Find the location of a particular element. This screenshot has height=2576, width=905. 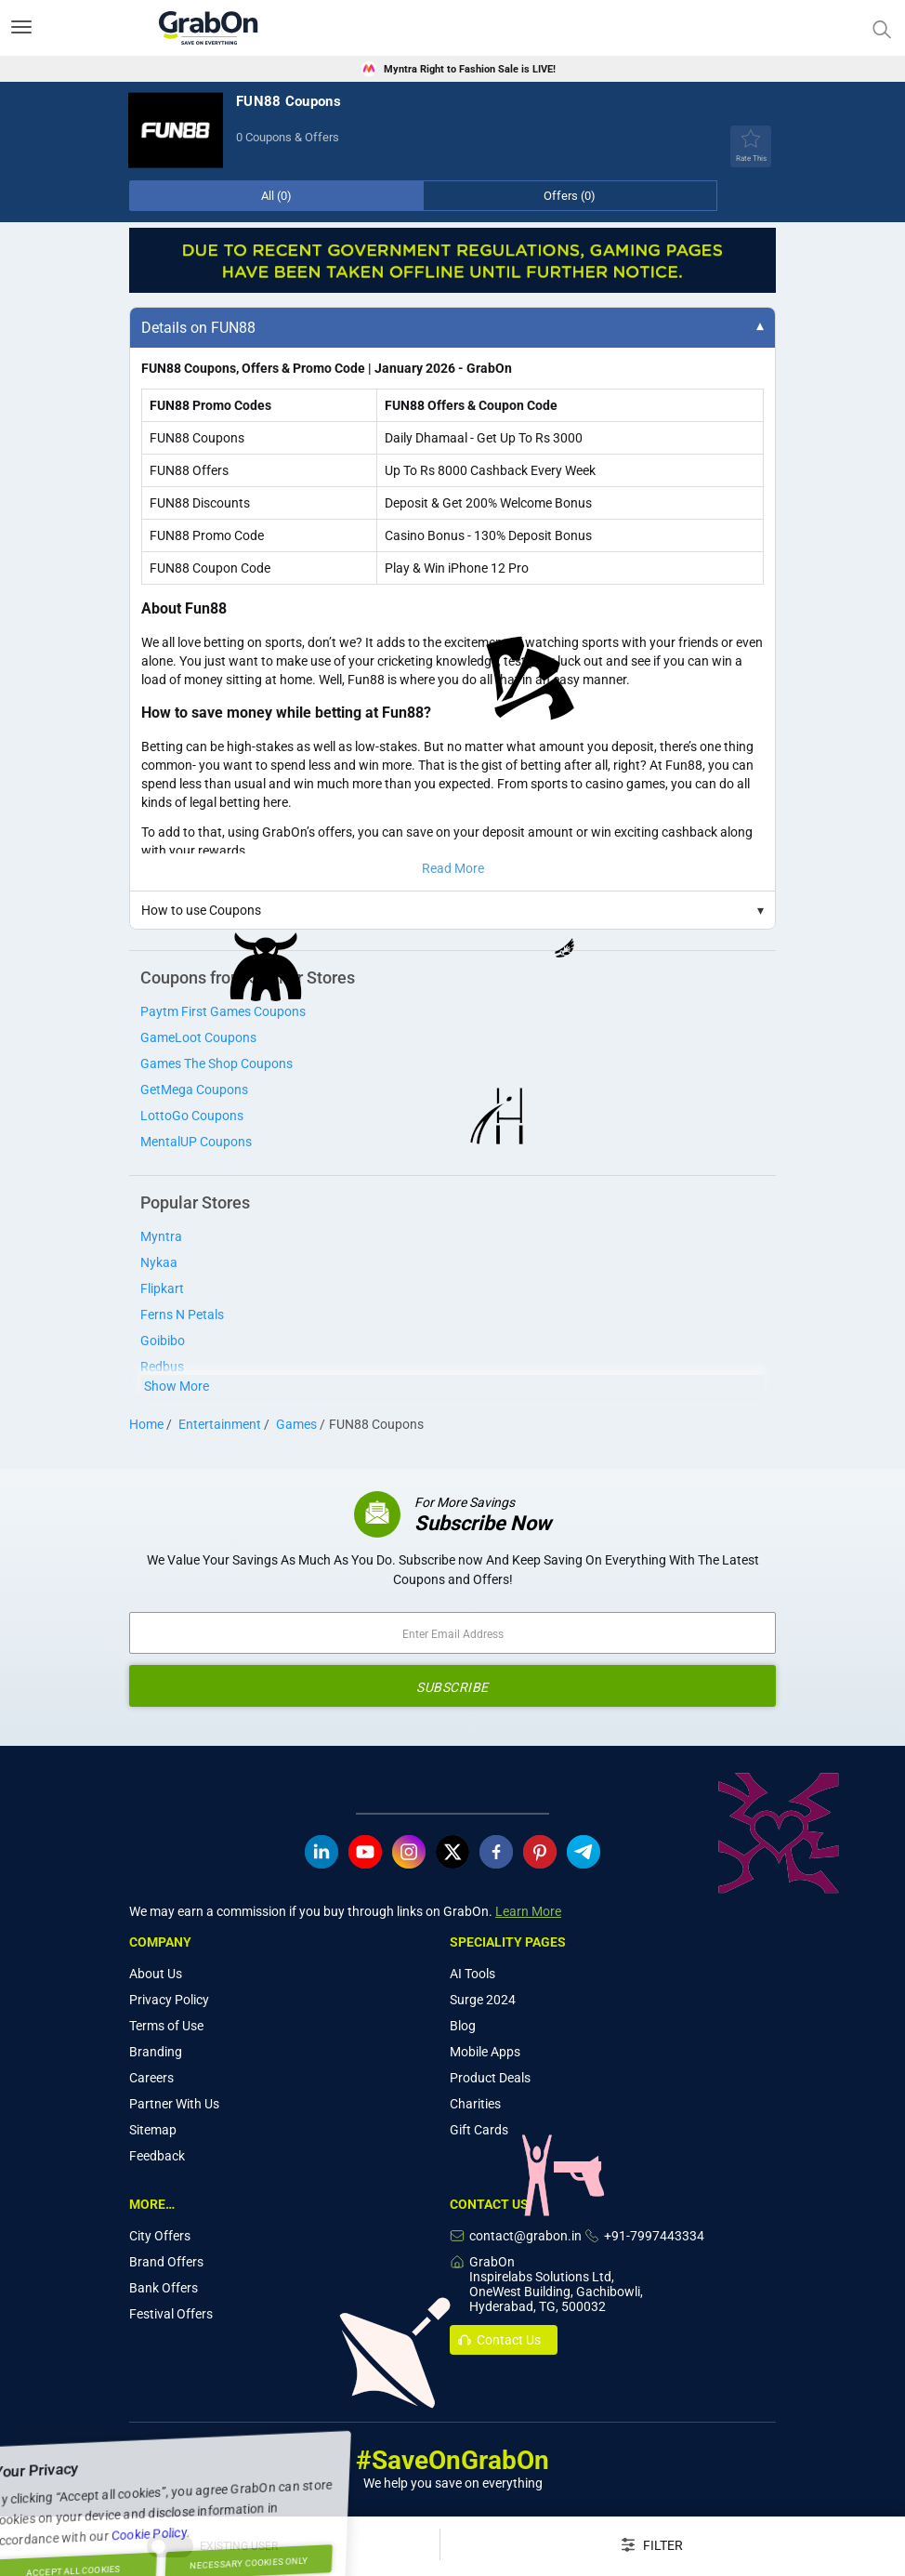

indicates arrest or surrender scenario in a game is located at coordinates (563, 2175).